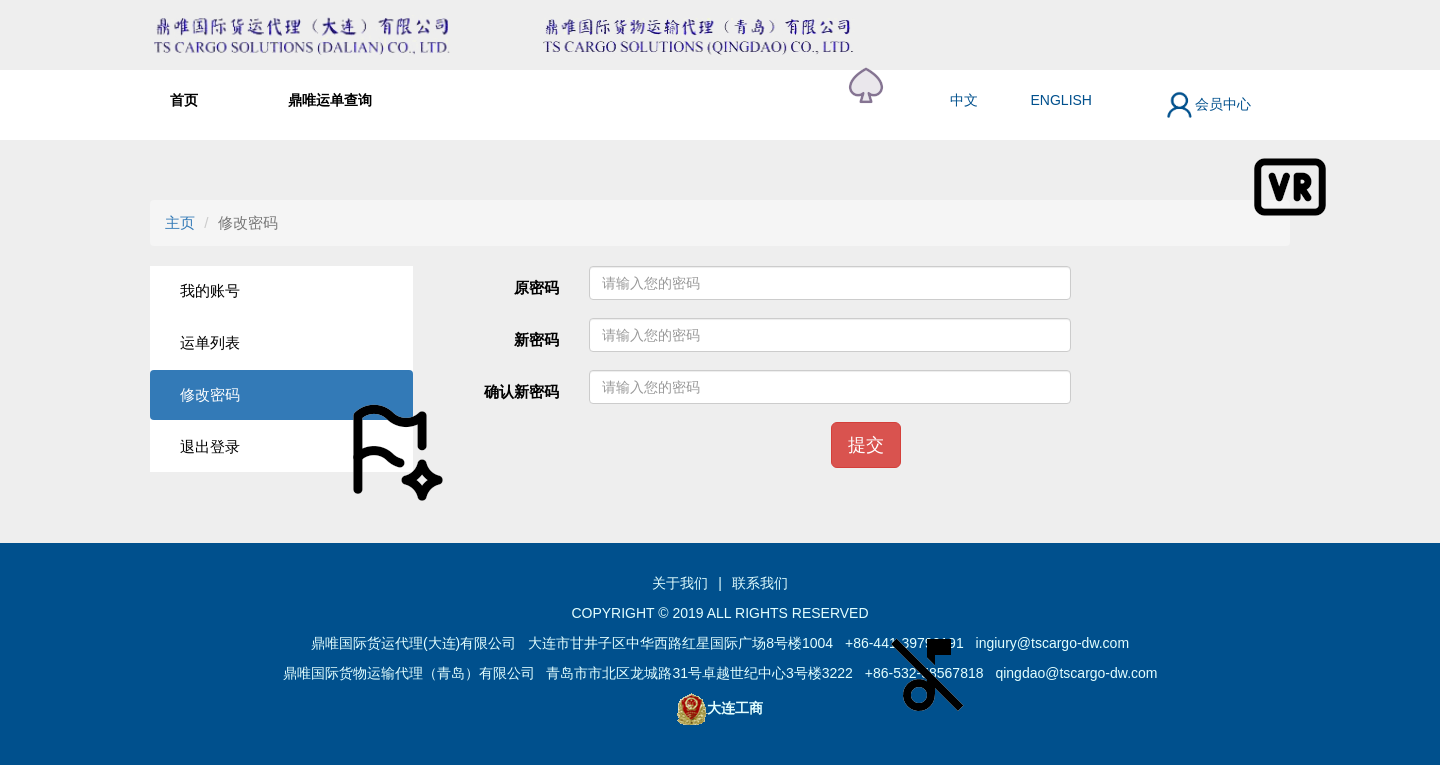 The height and width of the screenshot is (765, 1440). Describe the element at coordinates (866, 86) in the screenshot. I see `playing cards or card game feature` at that location.